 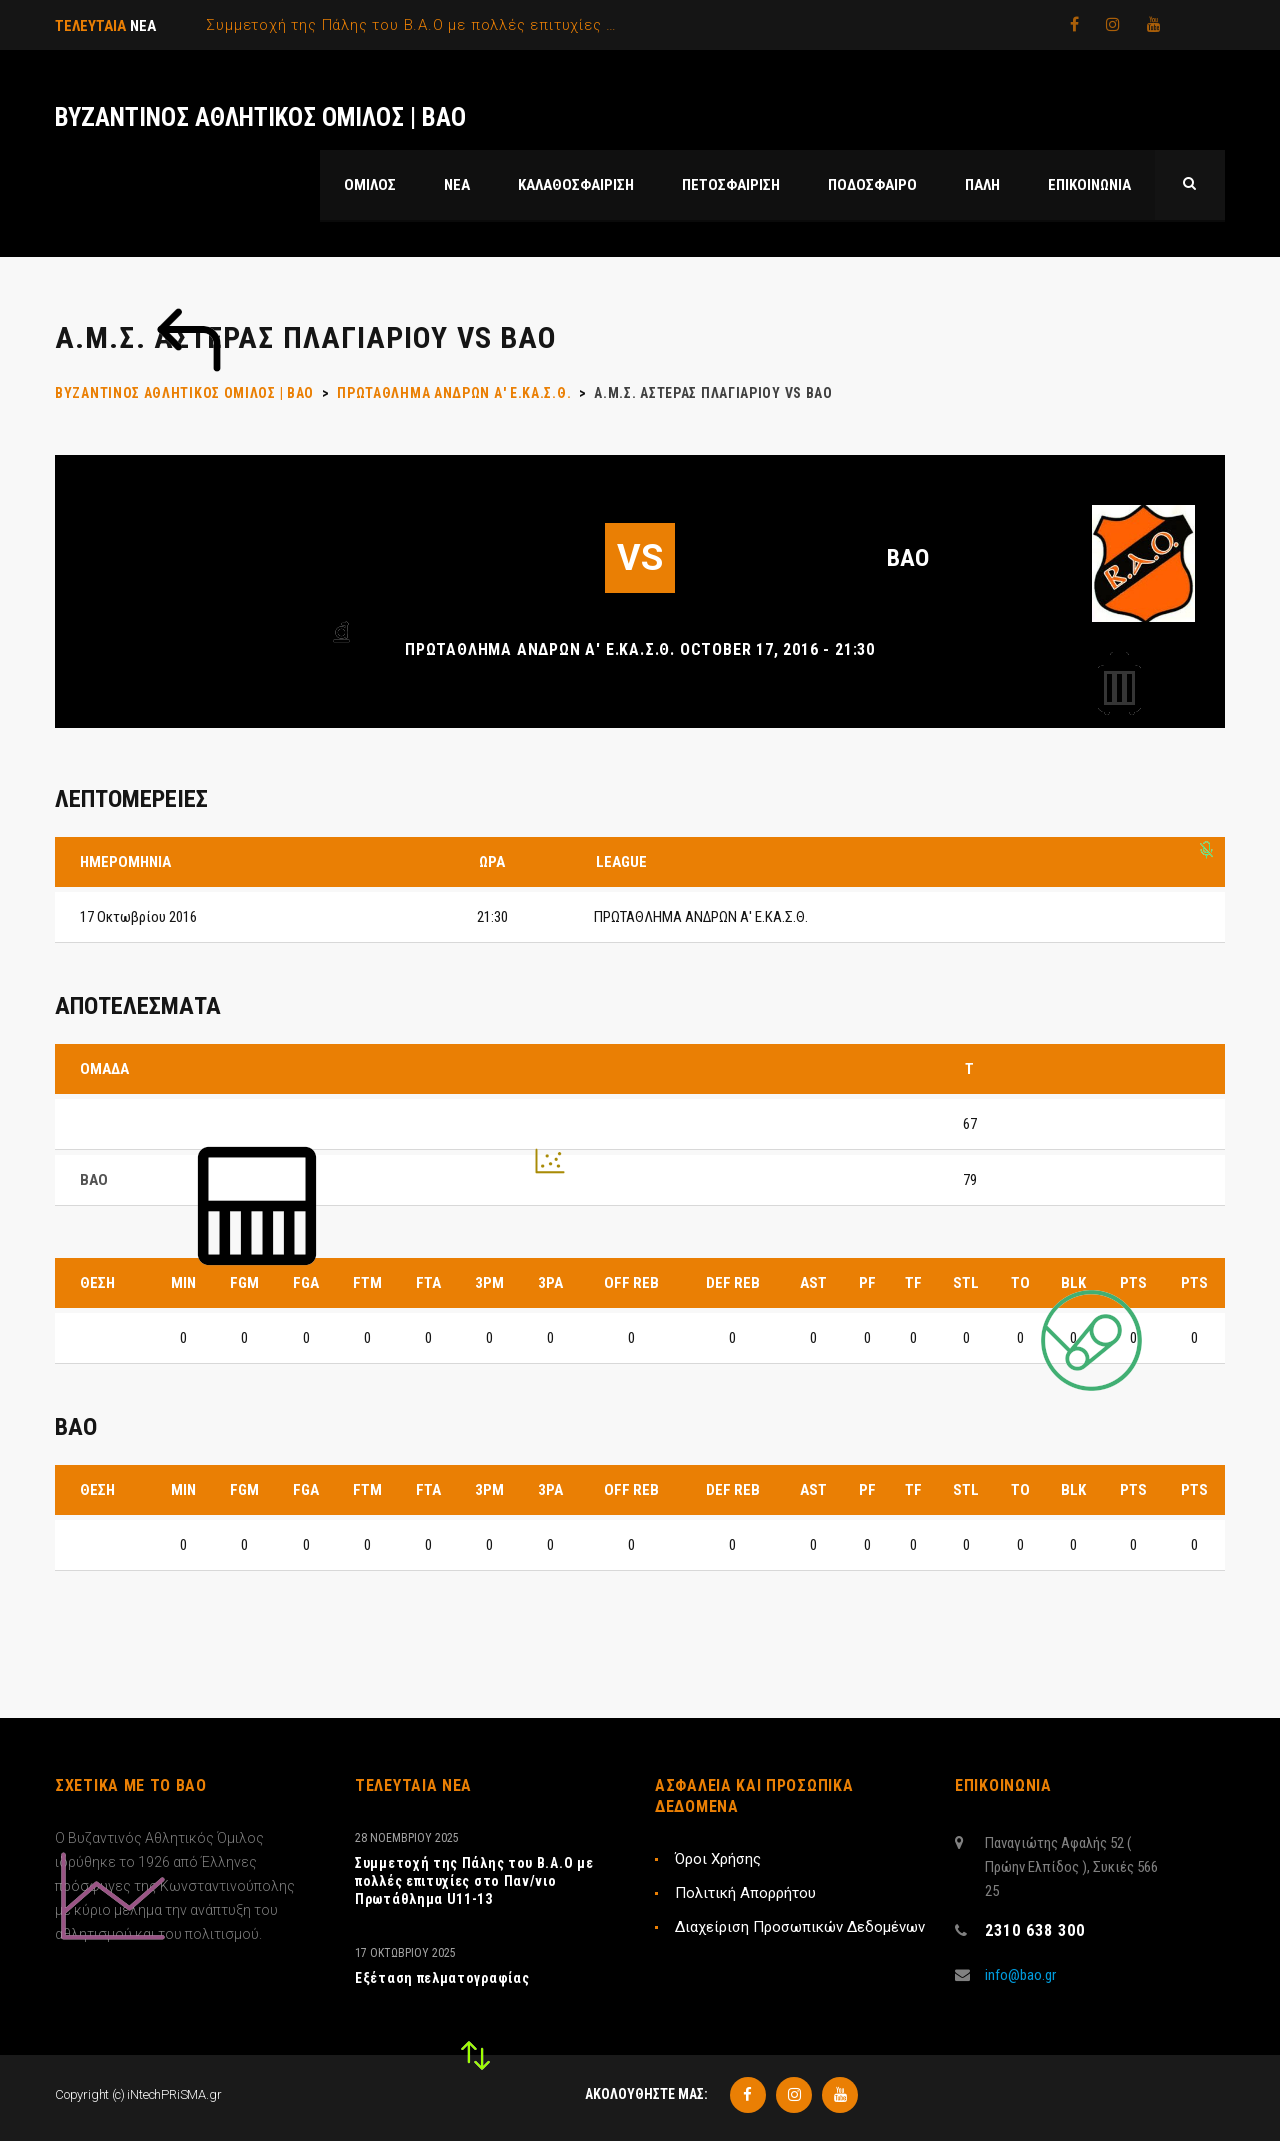 I want to click on go back to the previous screen, so click(x=189, y=340).